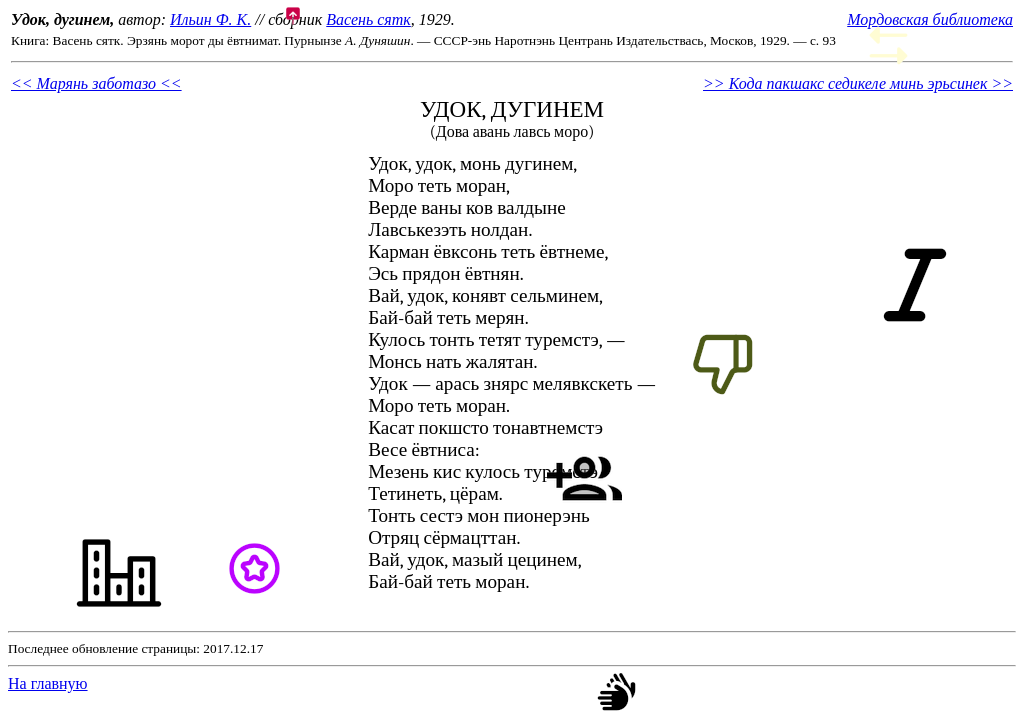 The width and height of the screenshot is (1024, 720). What do you see at coordinates (915, 285) in the screenshot?
I see `apply italic formatting to selected text` at bounding box center [915, 285].